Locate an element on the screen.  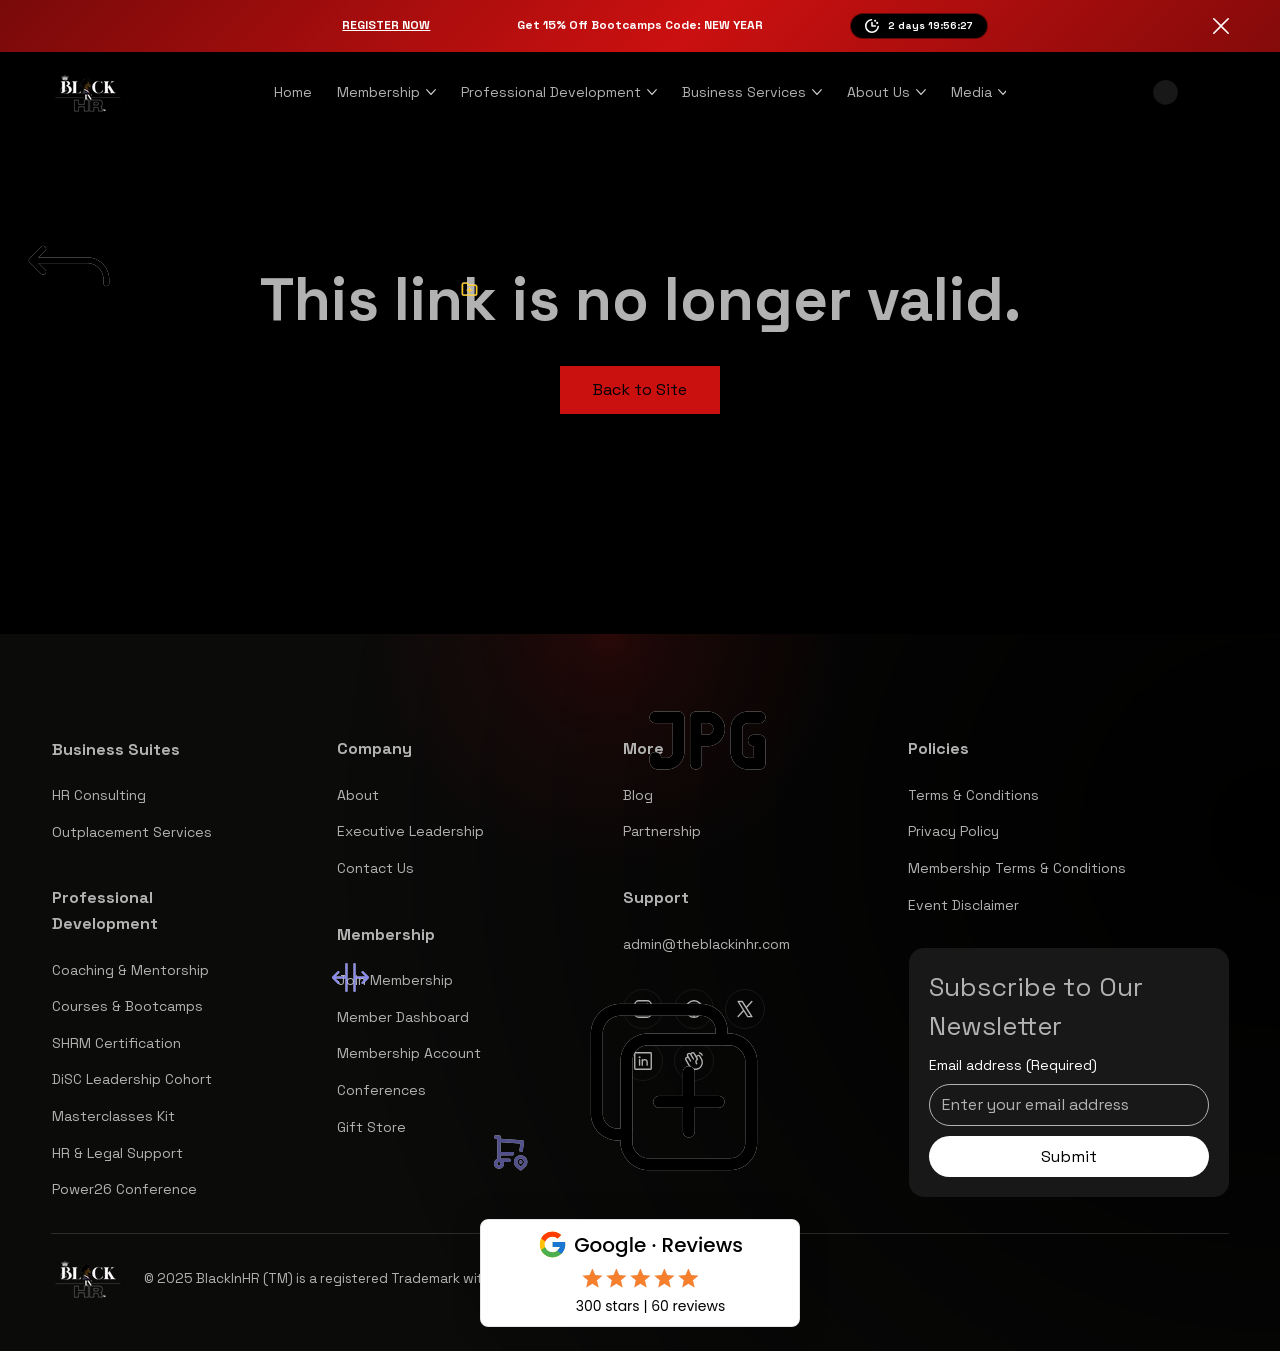
create a new folder is located at coordinates (469, 289).